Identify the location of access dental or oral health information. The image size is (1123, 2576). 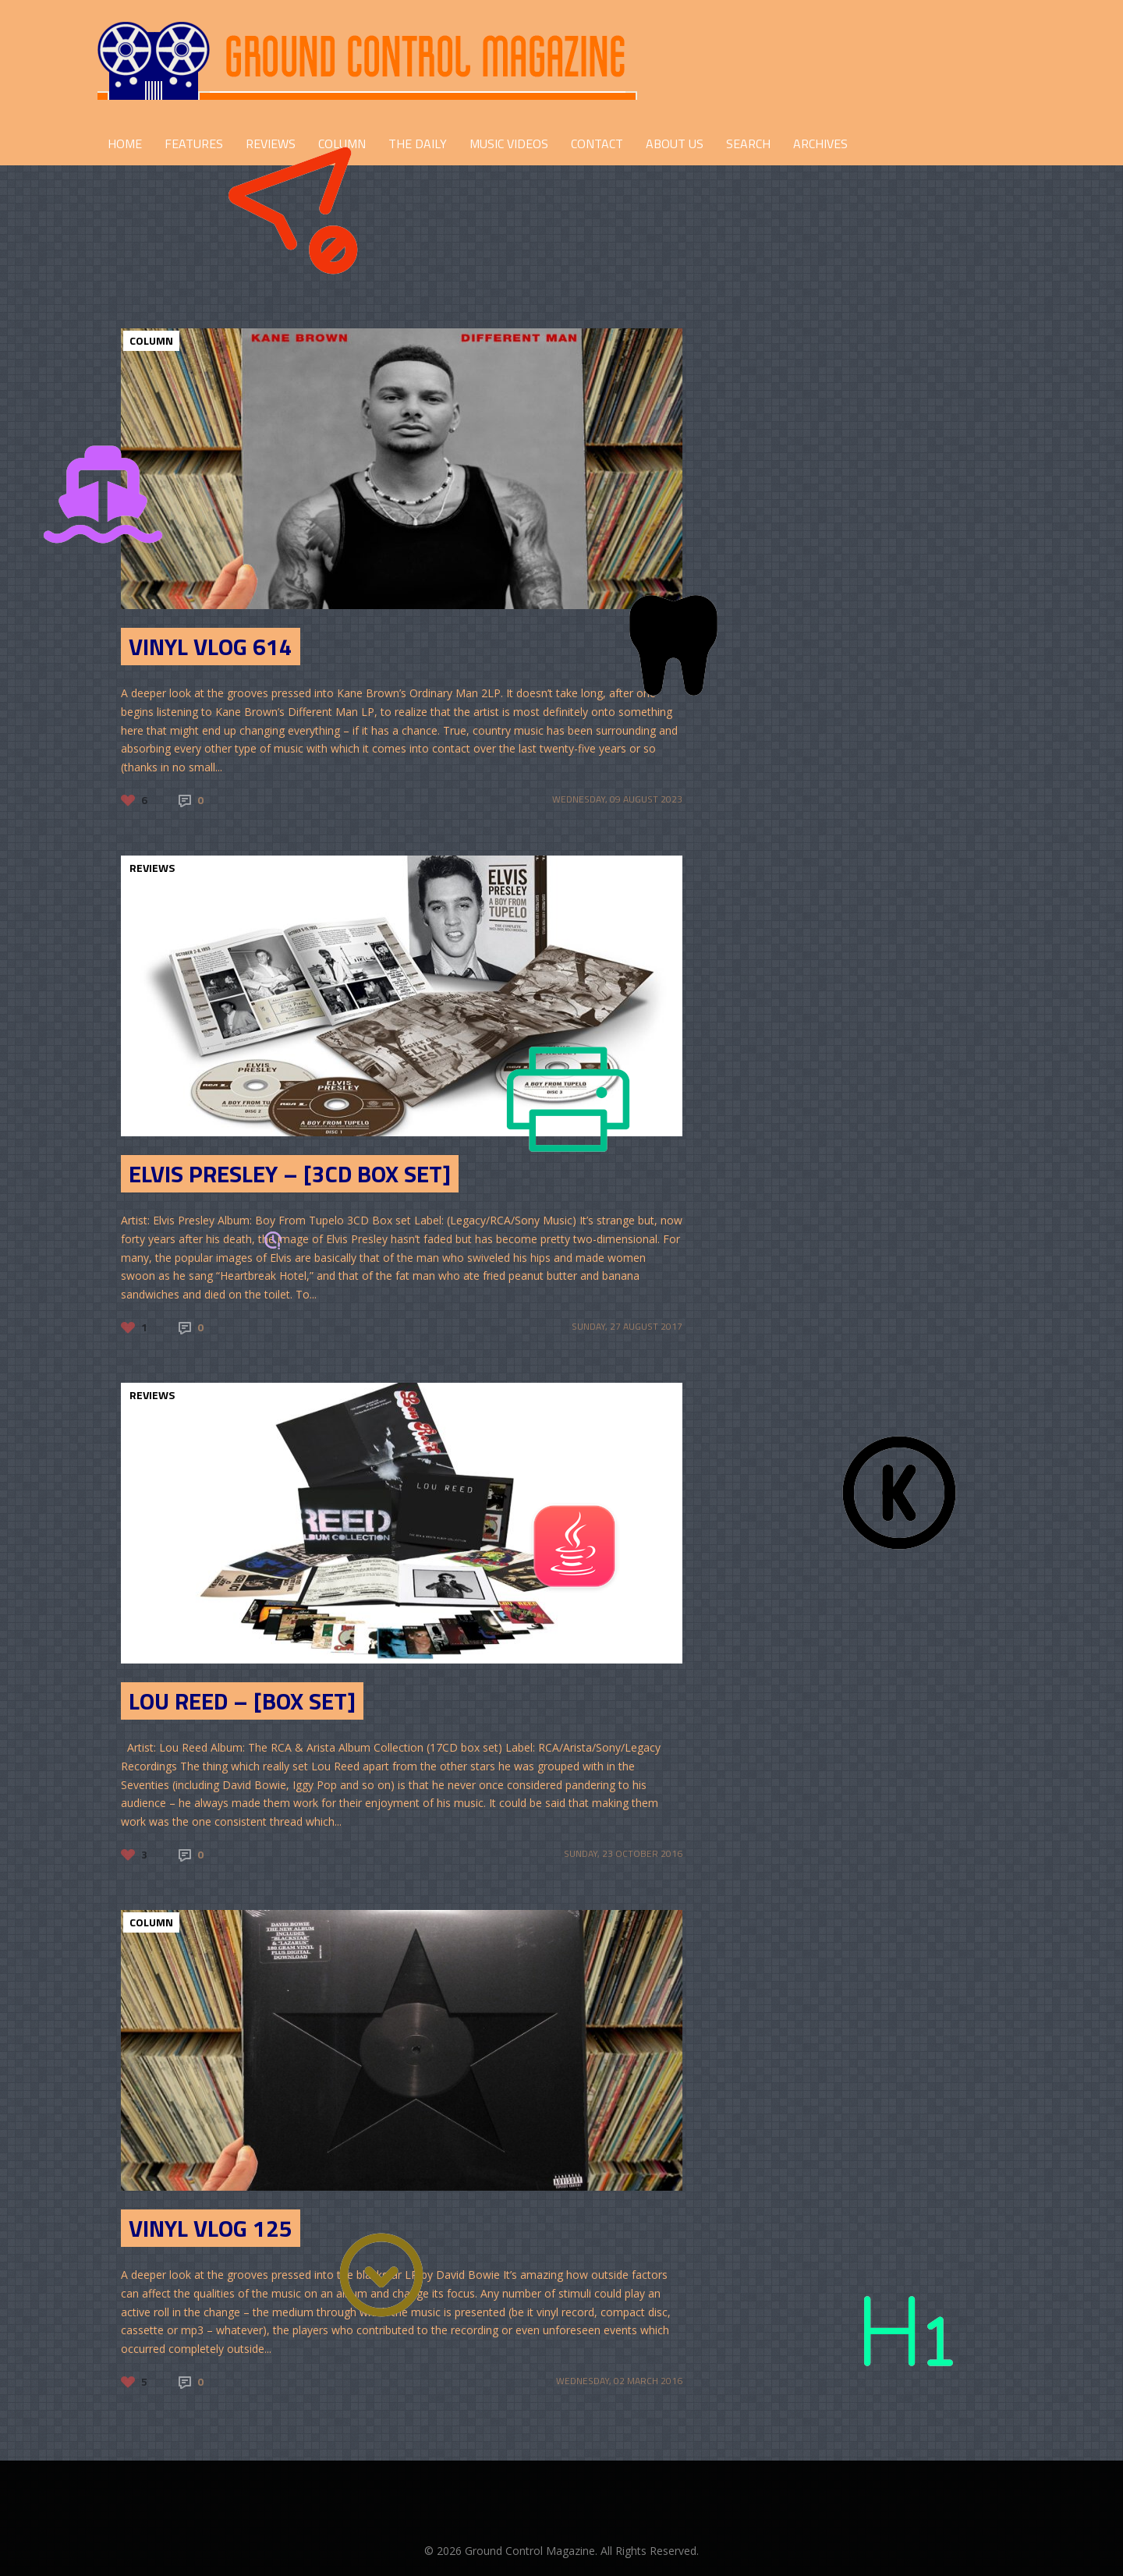
(673, 645).